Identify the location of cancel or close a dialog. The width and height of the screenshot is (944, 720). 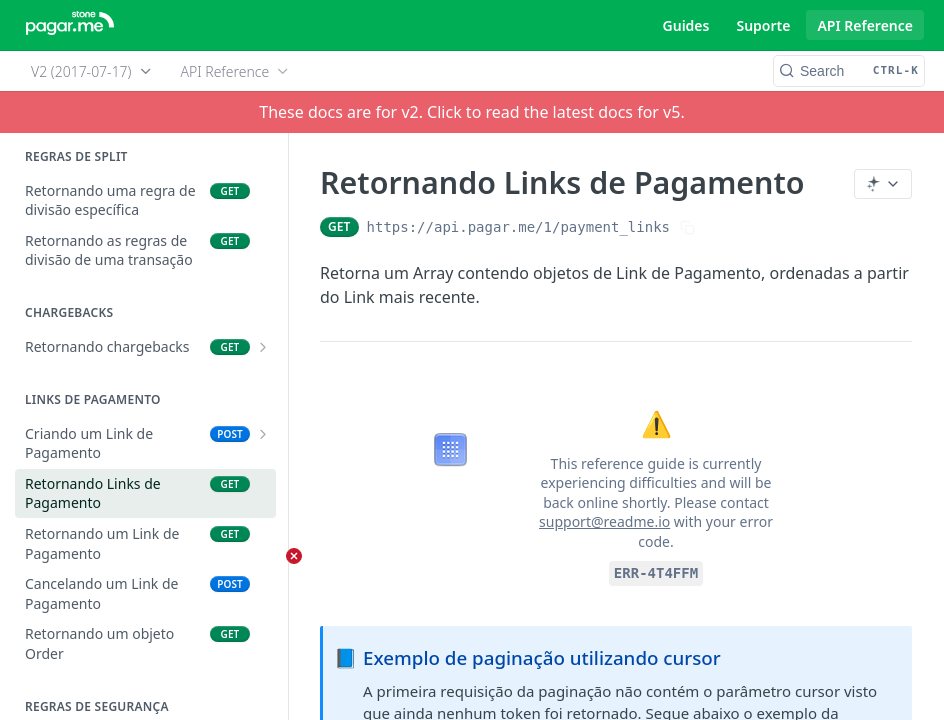
(294, 556).